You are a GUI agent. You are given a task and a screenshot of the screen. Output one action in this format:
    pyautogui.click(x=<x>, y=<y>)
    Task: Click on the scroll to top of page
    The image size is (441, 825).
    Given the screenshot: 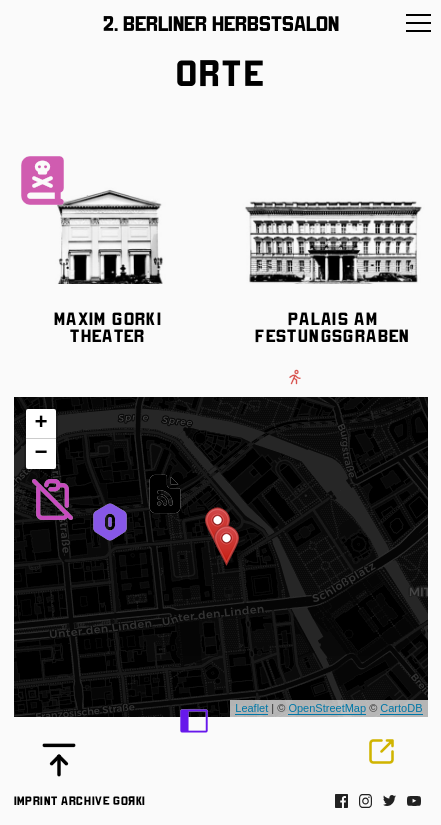 What is the action you would take?
    pyautogui.click(x=59, y=760)
    